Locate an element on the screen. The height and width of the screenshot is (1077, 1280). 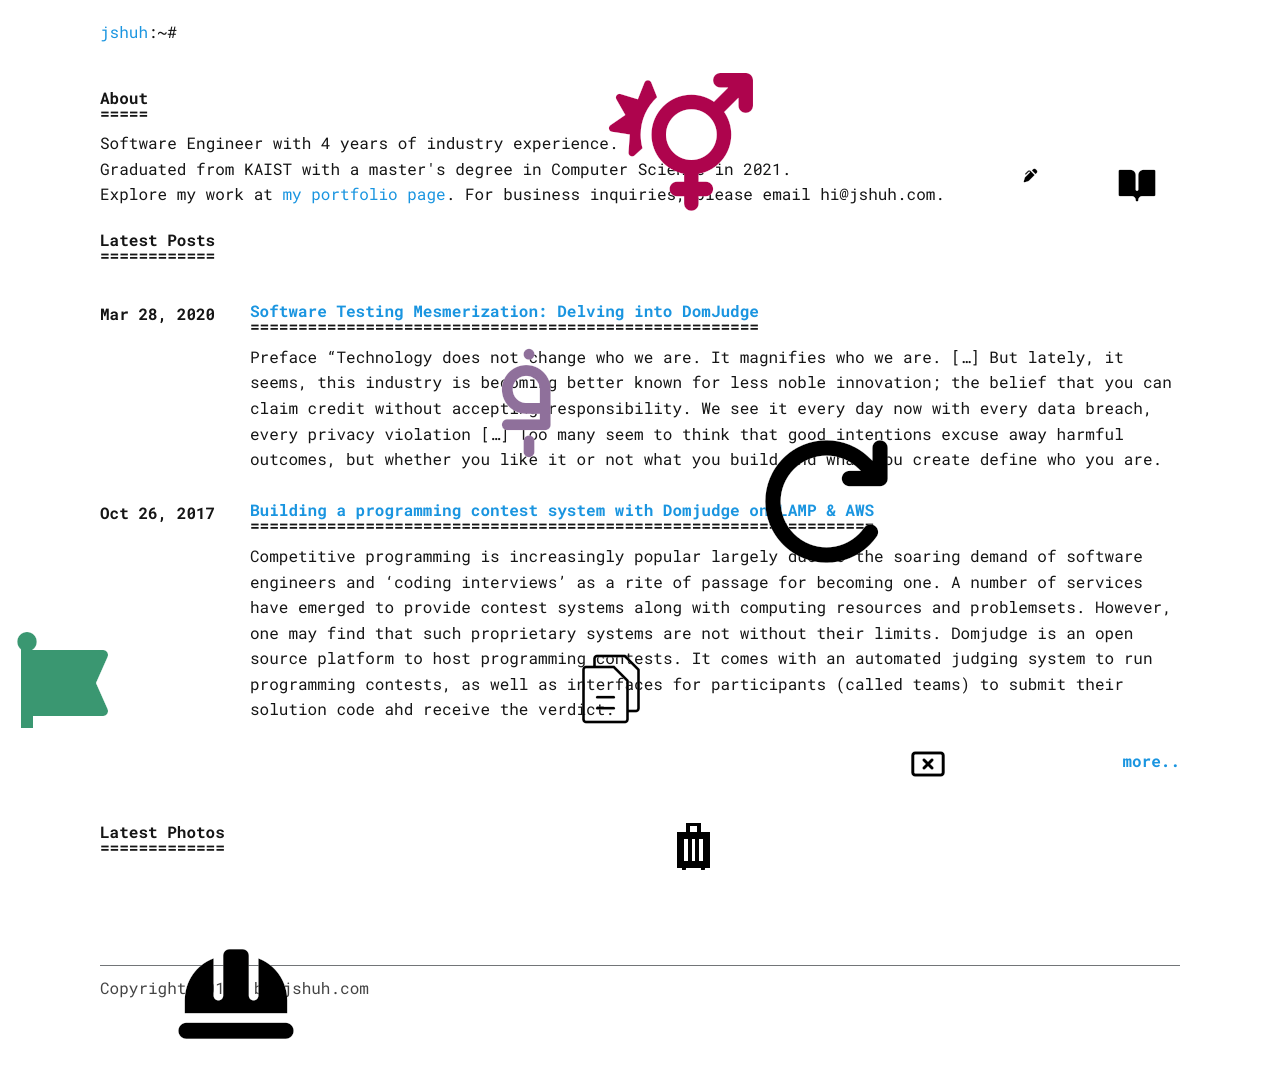
access construction or worksite safety settings is located at coordinates (236, 994).